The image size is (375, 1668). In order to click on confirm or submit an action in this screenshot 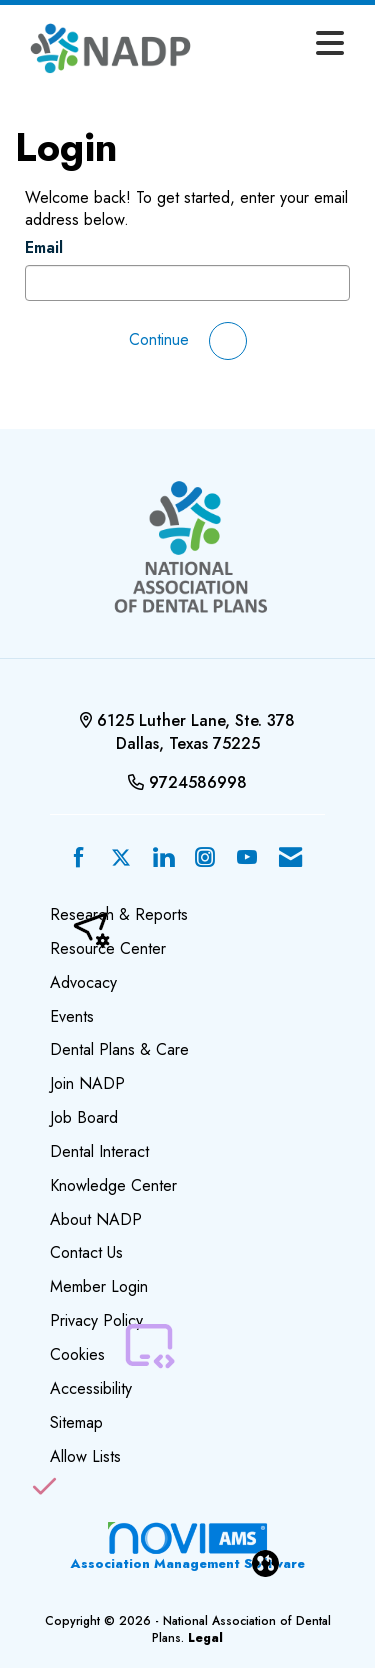, I will do `click(44, 1485)`.